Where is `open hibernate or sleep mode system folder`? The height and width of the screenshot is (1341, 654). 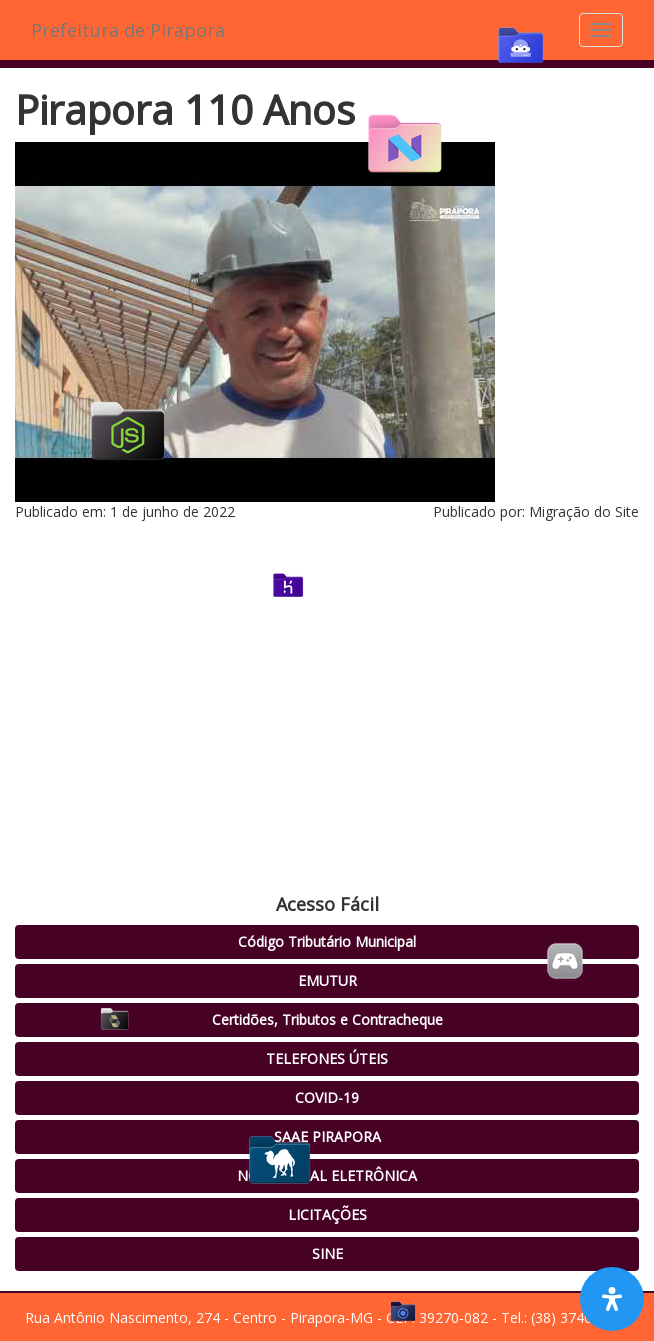 open hibernate or sleep mode system folder is located at coordinates (114, 1019).